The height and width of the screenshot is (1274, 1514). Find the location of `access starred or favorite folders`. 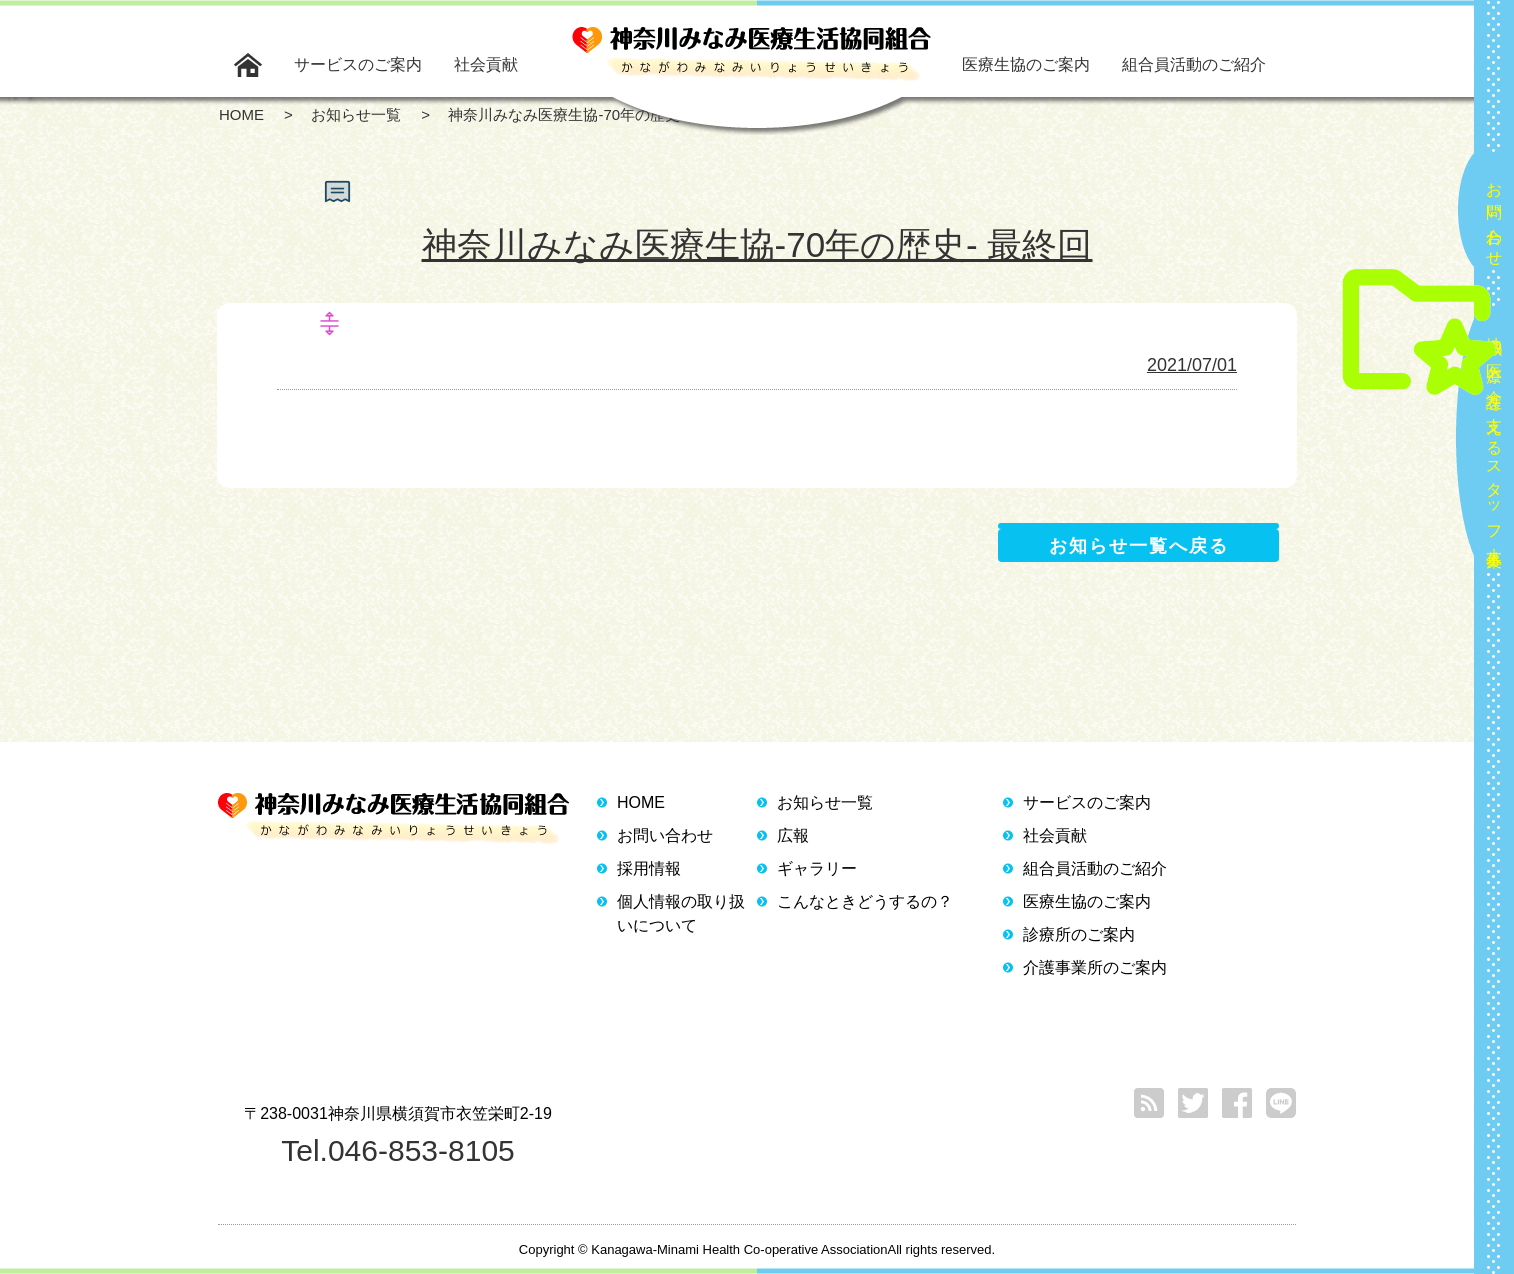

access starred or favorite folders is located at coordinates (1416, 326).